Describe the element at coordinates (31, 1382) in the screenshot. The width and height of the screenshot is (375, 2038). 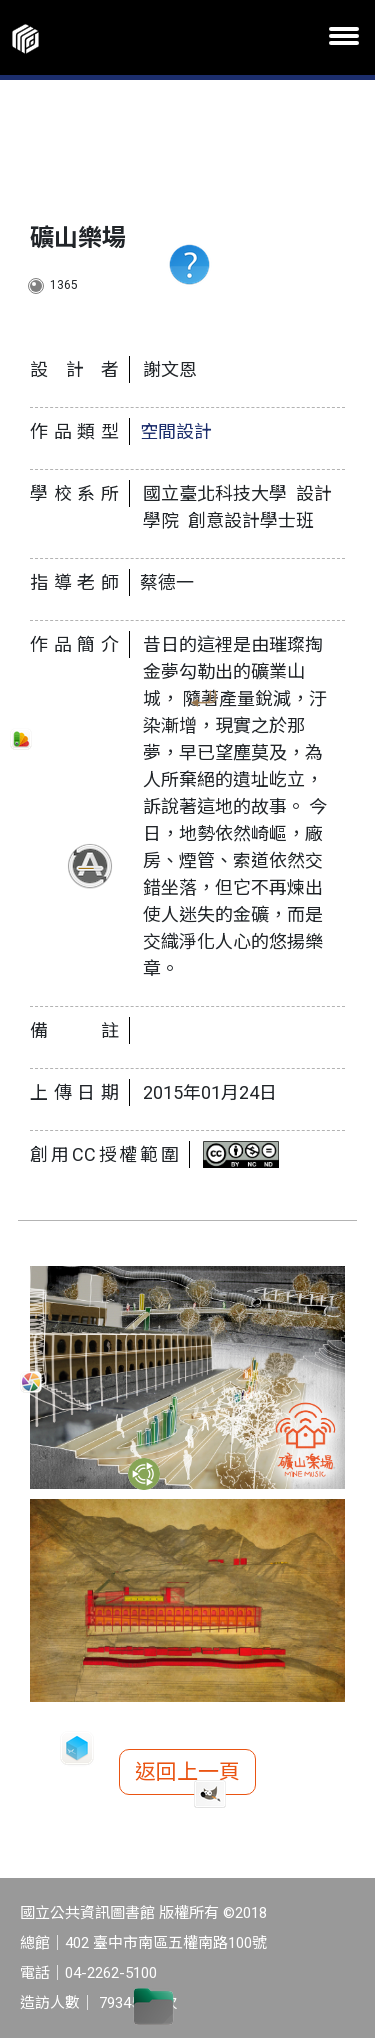
I see `open darktable photo editing application` at that location.